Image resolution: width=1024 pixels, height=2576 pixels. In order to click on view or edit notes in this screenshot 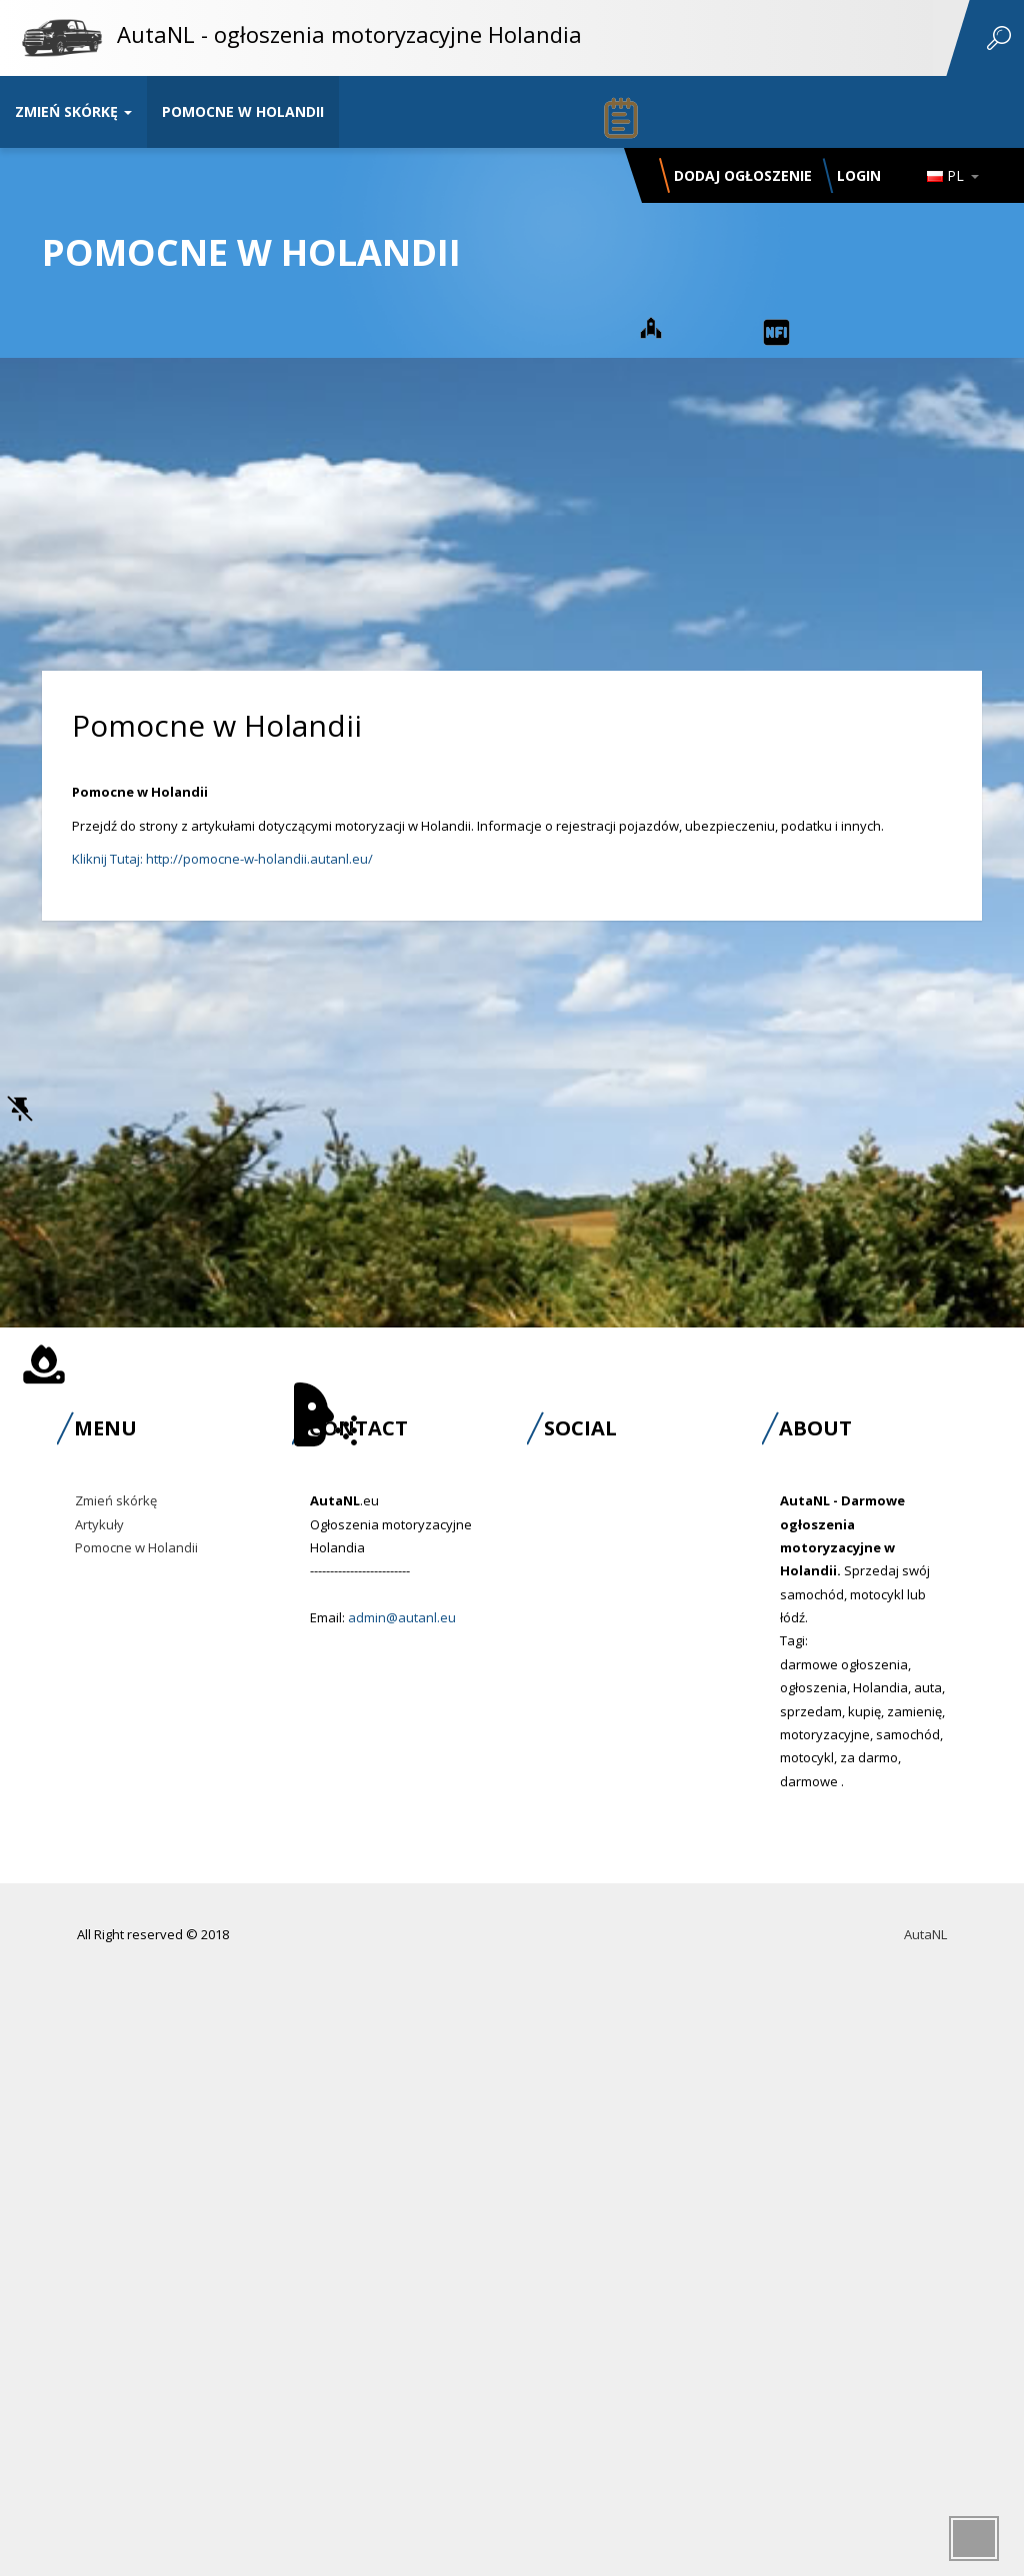, I will do `click(621, 118)`.